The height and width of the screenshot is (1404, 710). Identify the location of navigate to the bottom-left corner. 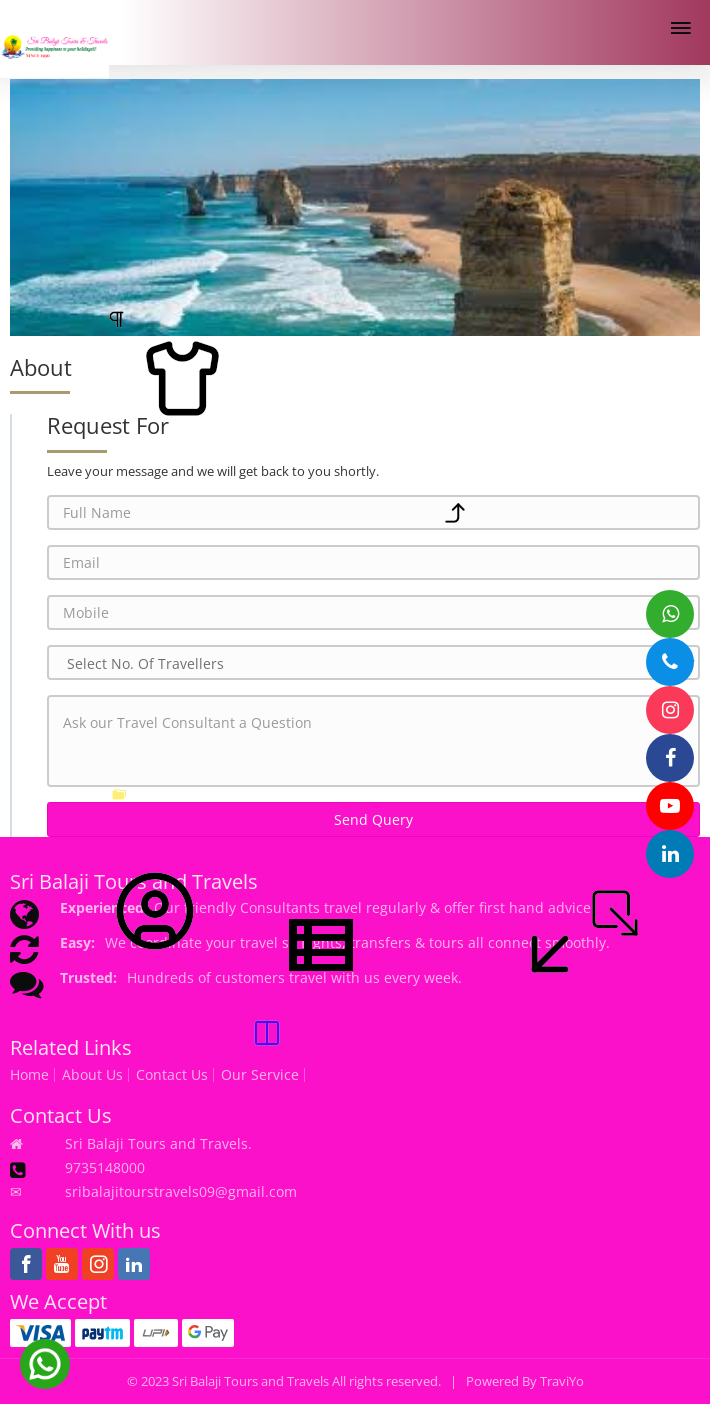
(550, 954).